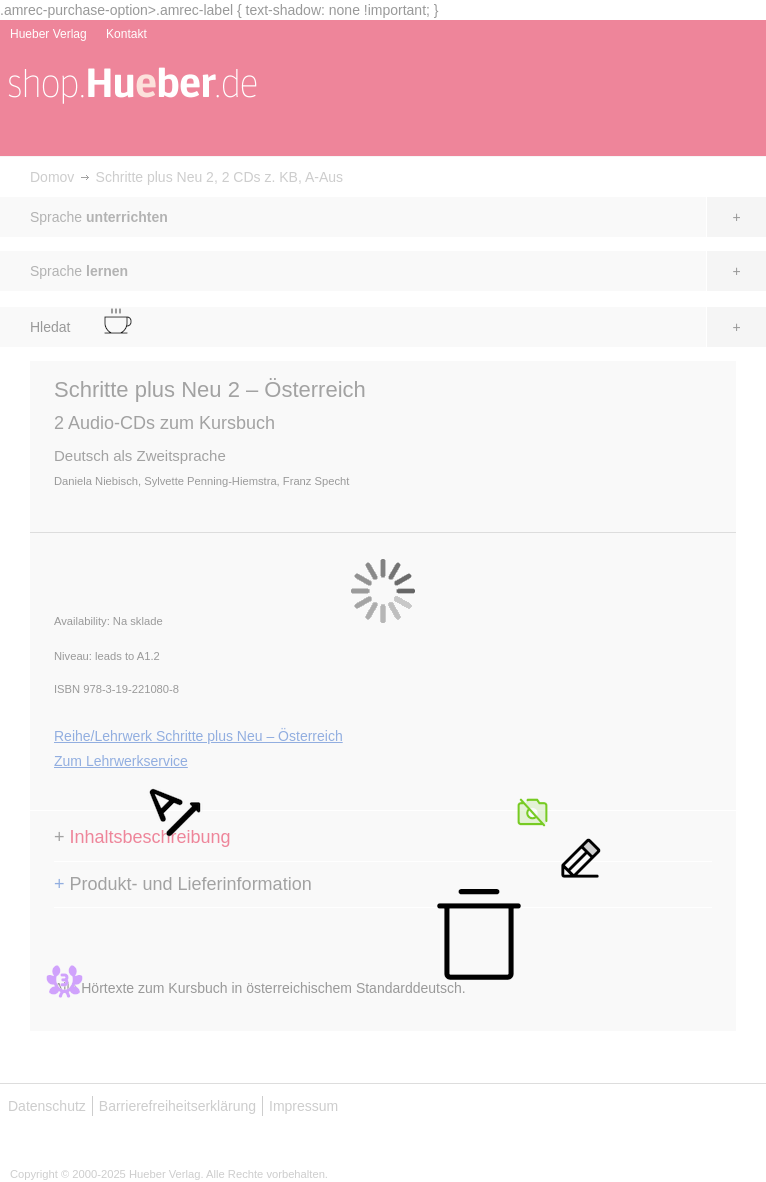  I want to click on find nearby coffee shops or cafes, so click(117, 322).